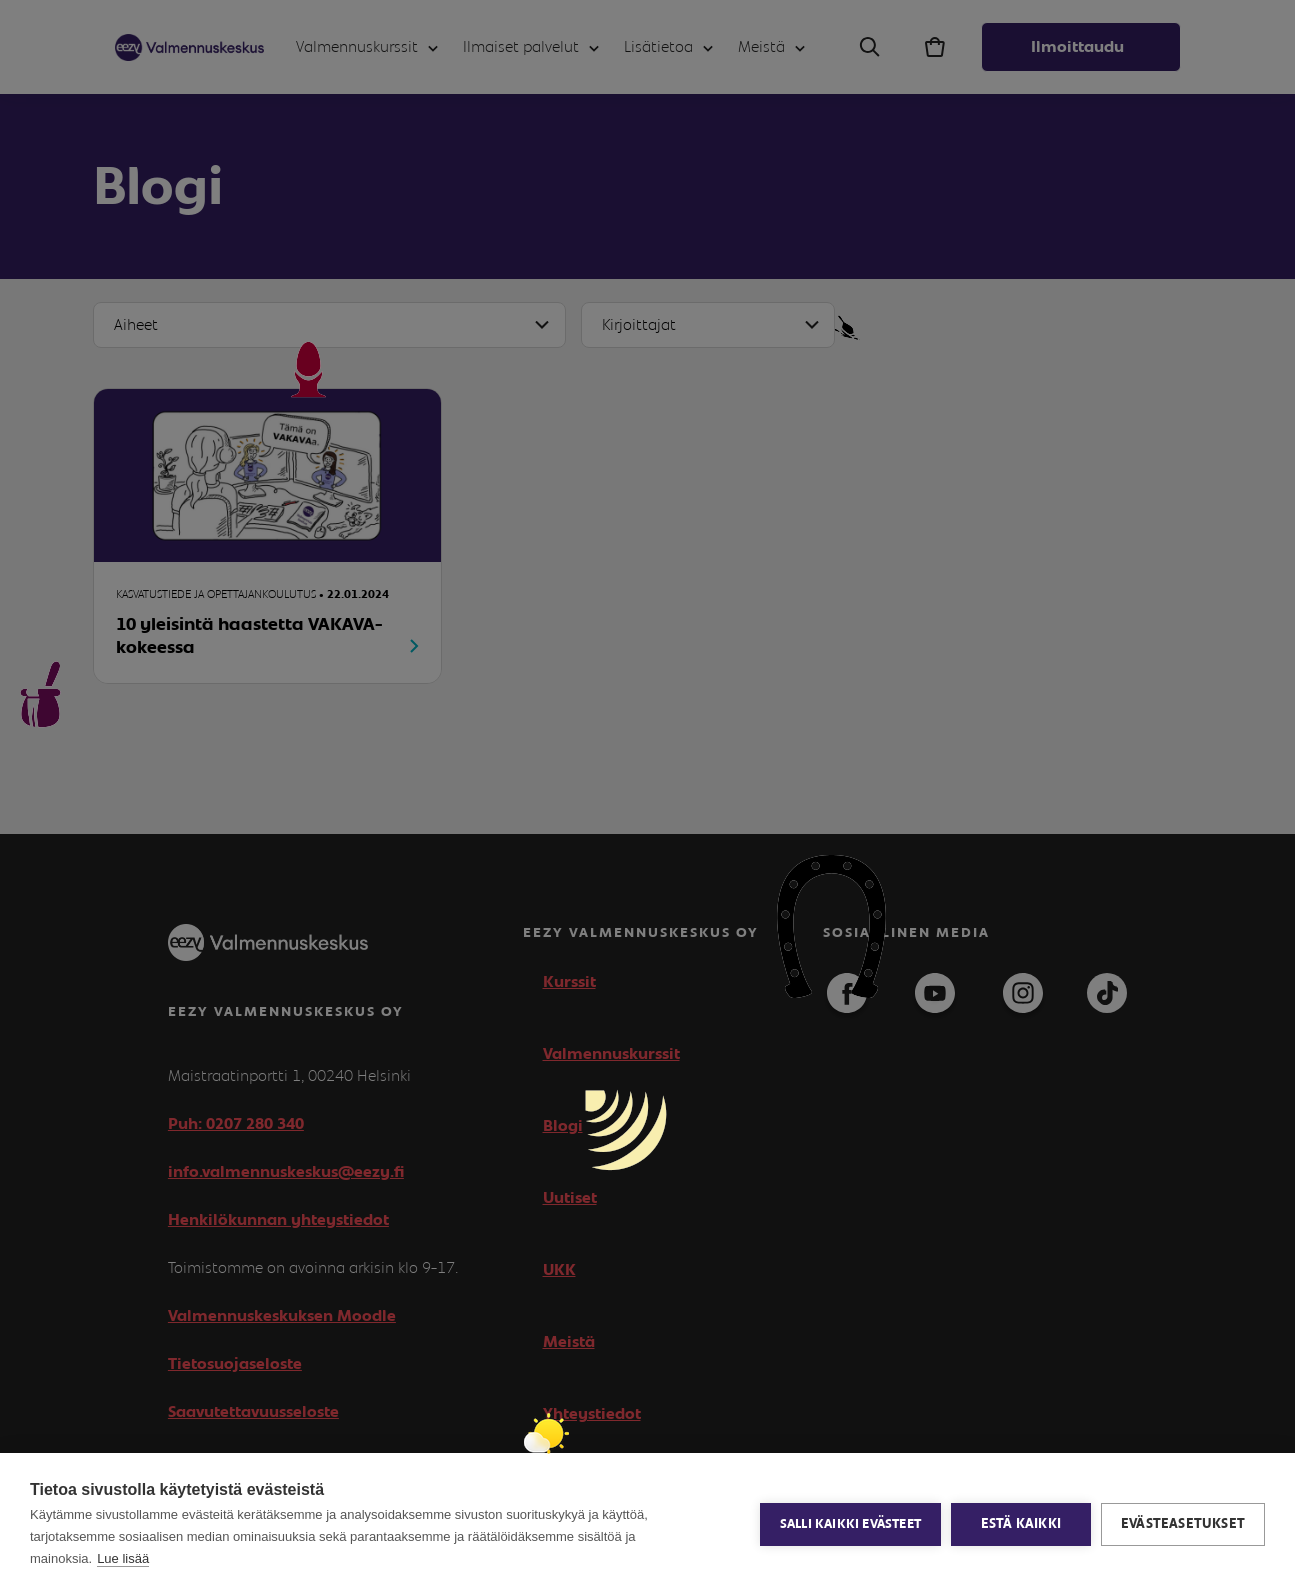 This screenshot has height=1595, width=1295. I want to click on subscribe to RSS feed, so click(626, 1131).